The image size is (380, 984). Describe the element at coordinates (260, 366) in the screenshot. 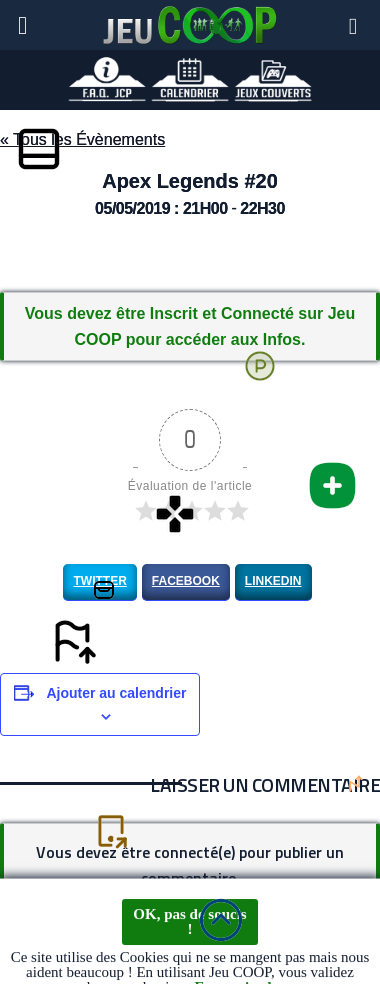

I see `indicates parking availability or location` at that location.